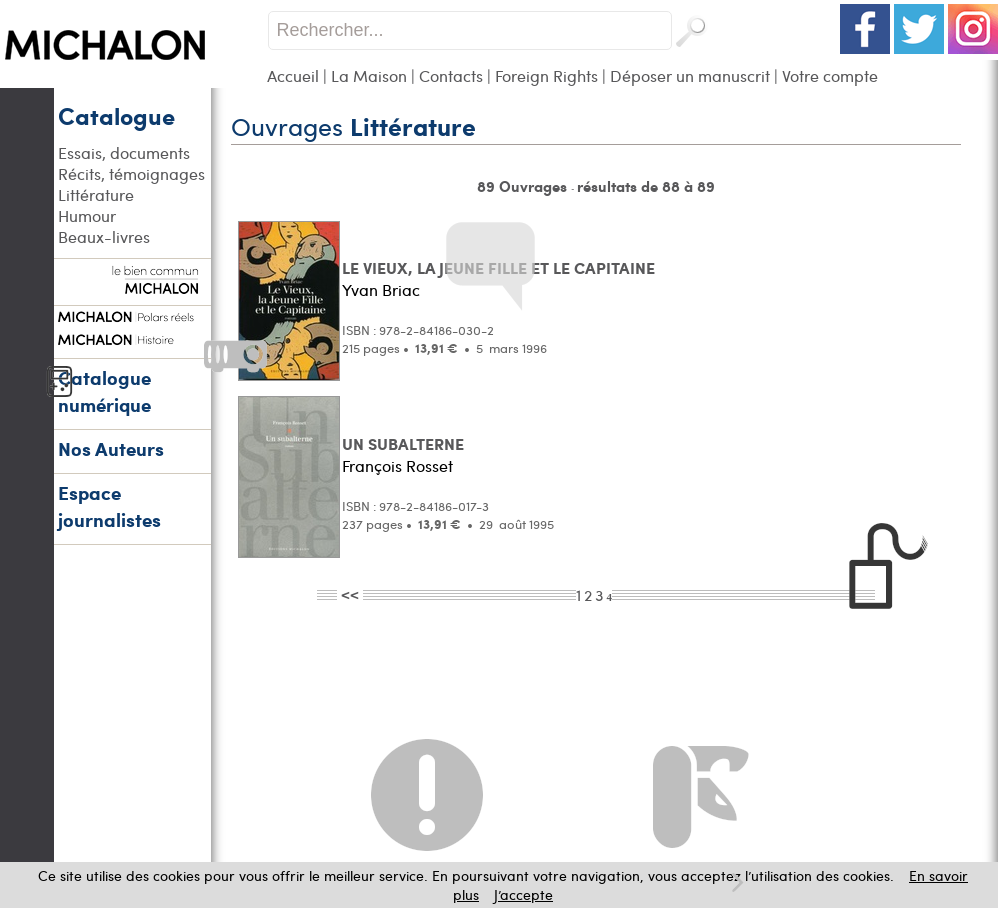 The image size is (998, 908). I want to click on indicates user is idle or away, so click(490, 266).